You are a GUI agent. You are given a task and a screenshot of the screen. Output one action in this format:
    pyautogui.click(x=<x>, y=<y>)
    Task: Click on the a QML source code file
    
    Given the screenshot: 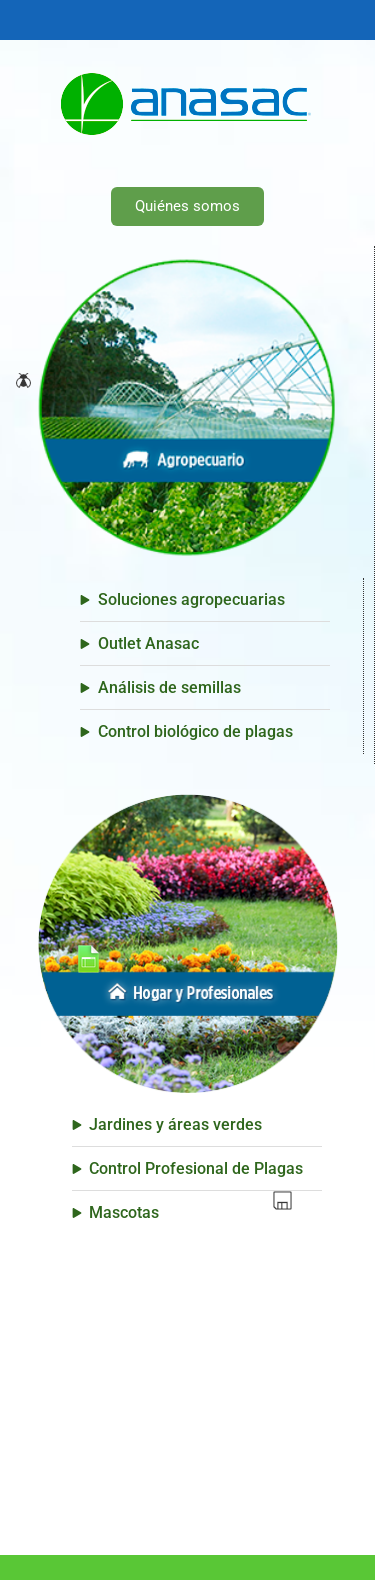 What is the action you would take?
    pyautogui.click(x=88, y=959)
    